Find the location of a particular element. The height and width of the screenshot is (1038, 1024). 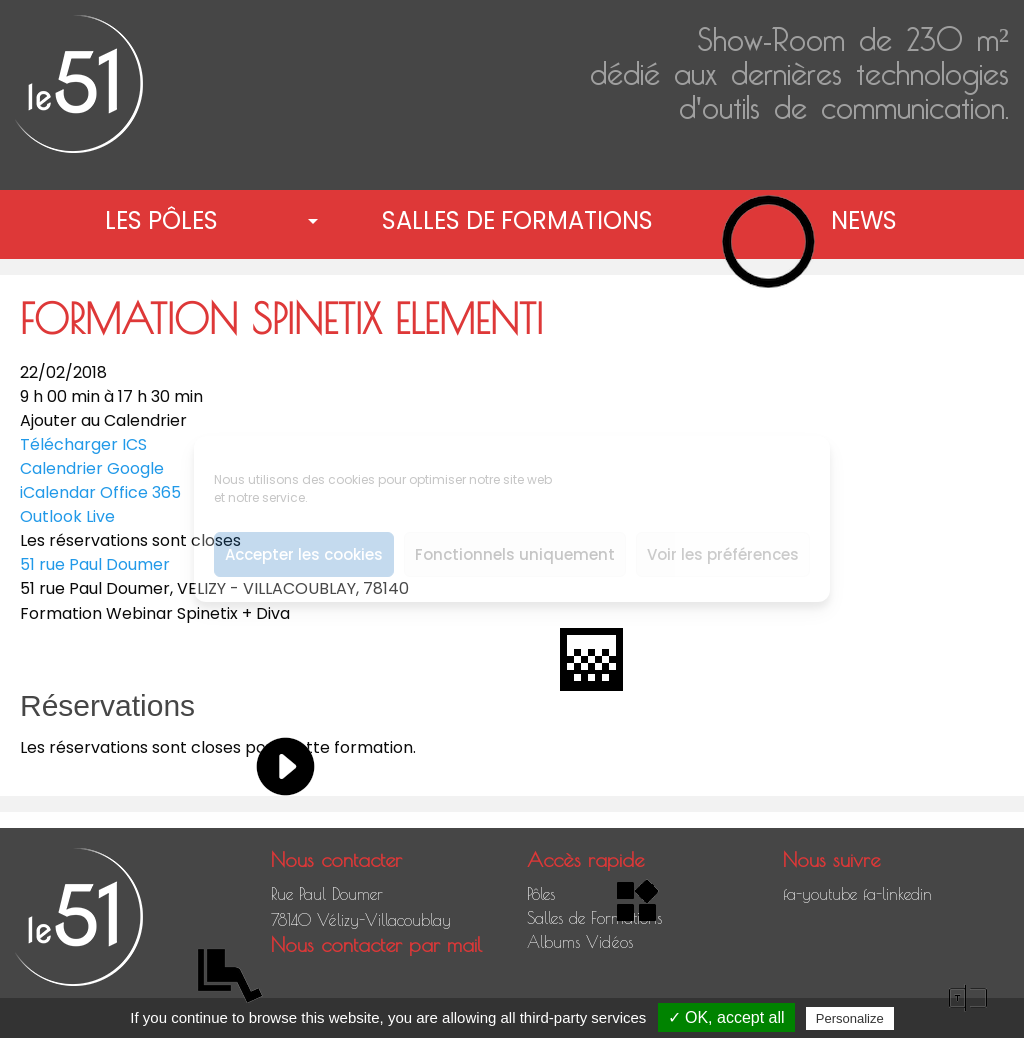

indicates an unselected or empty state is located at coordinates (768, 241).